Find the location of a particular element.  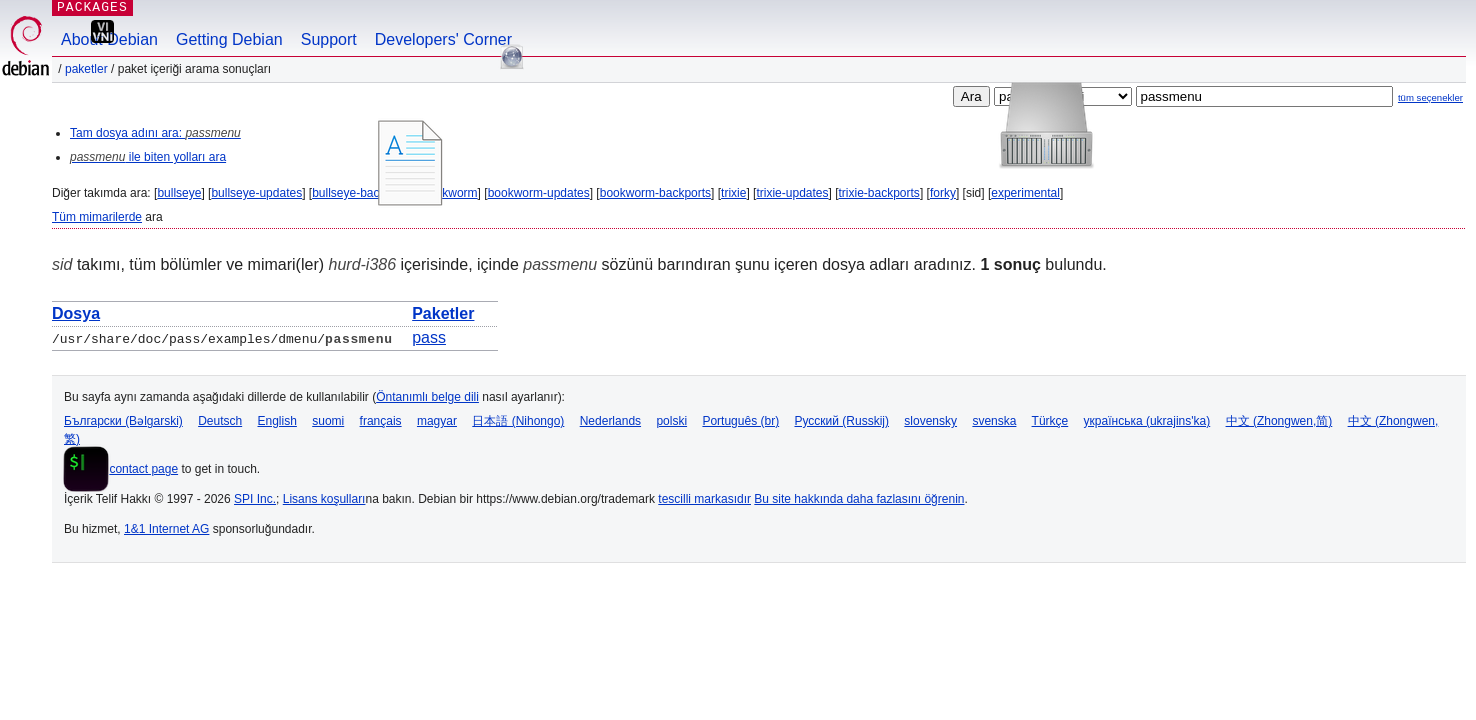

switch to vietnamese keyboard input (vni encoding) is located at coordinates (102, 31).